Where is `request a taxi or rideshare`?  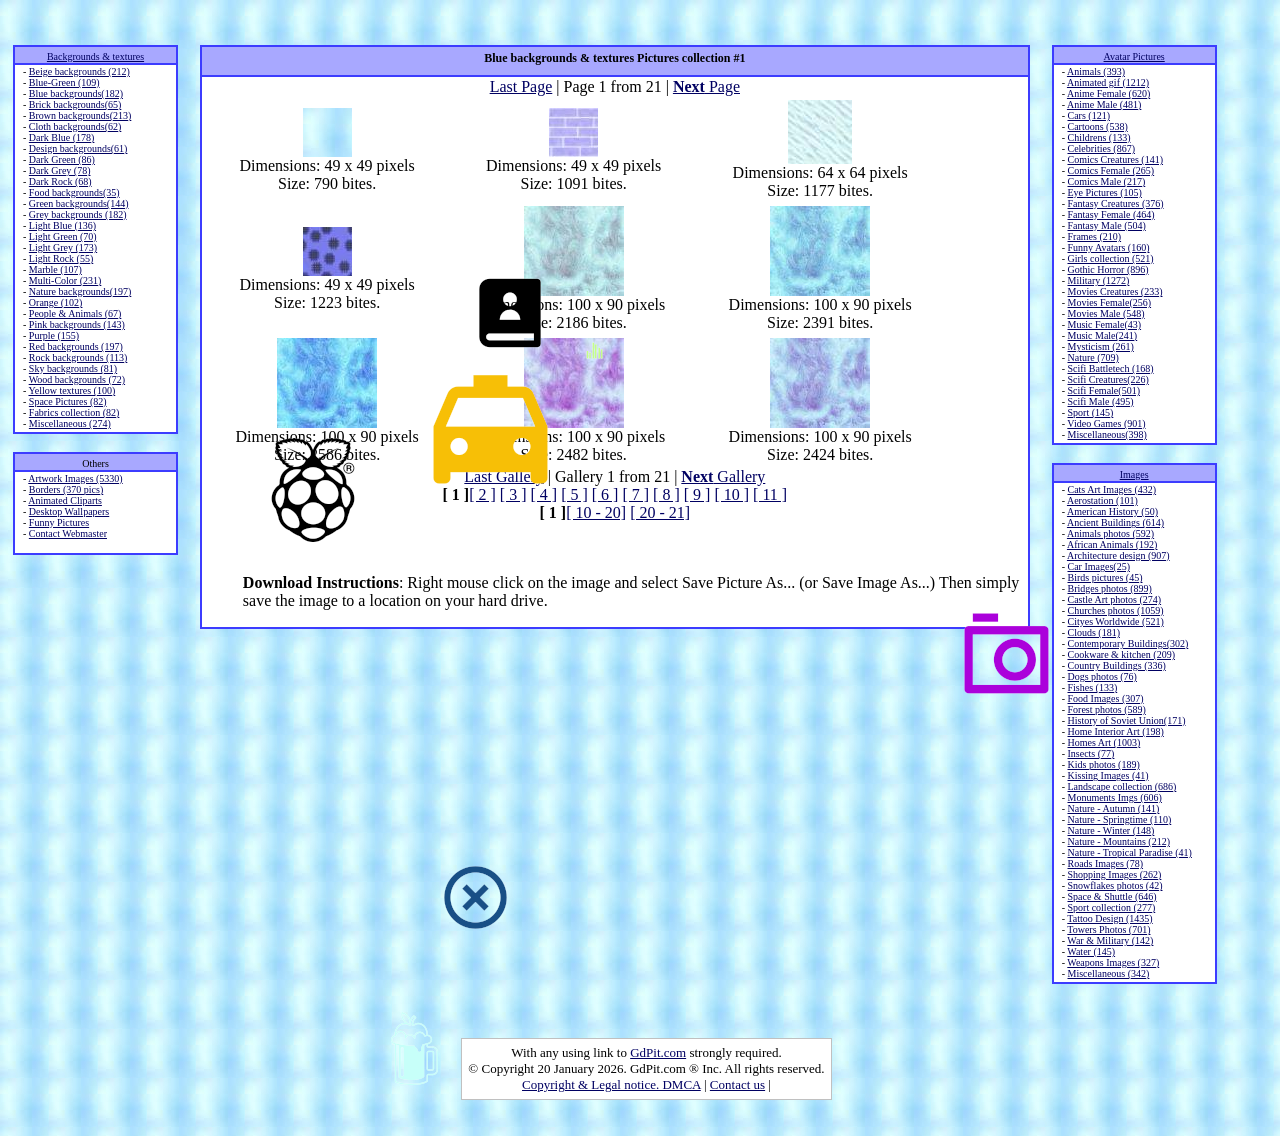 request a taxi or rideshare is located at coordinates (490, 426).